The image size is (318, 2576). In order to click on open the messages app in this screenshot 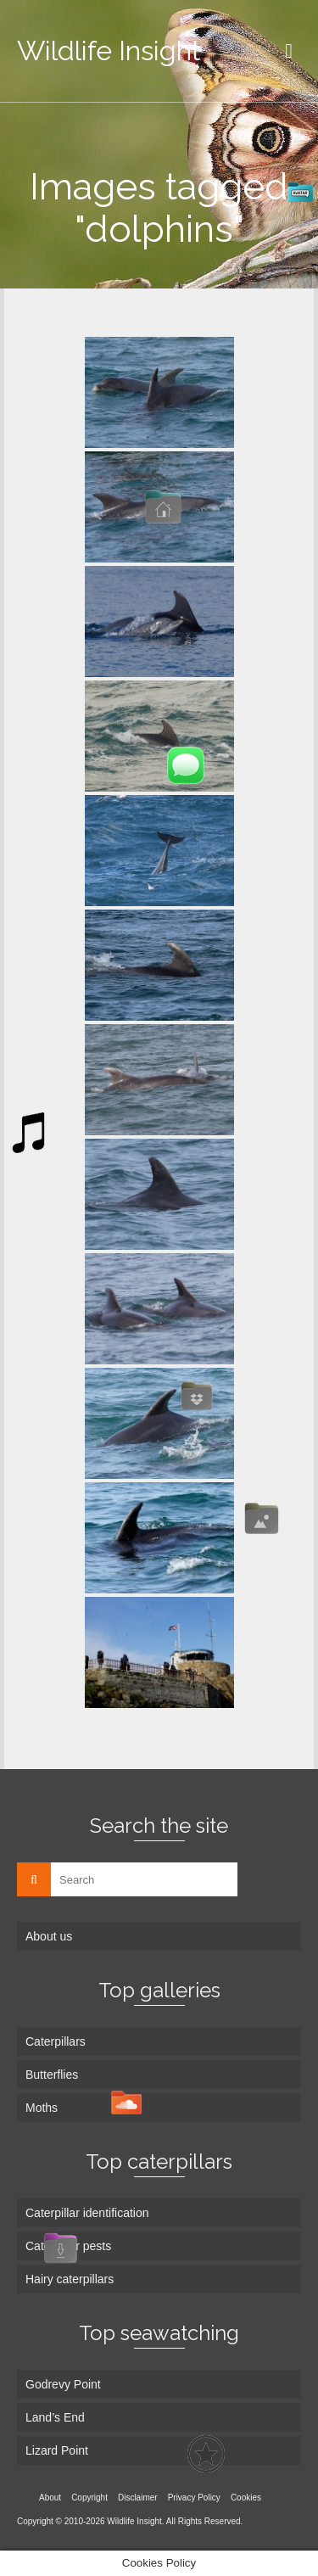, I will do `click(186, 765)`.